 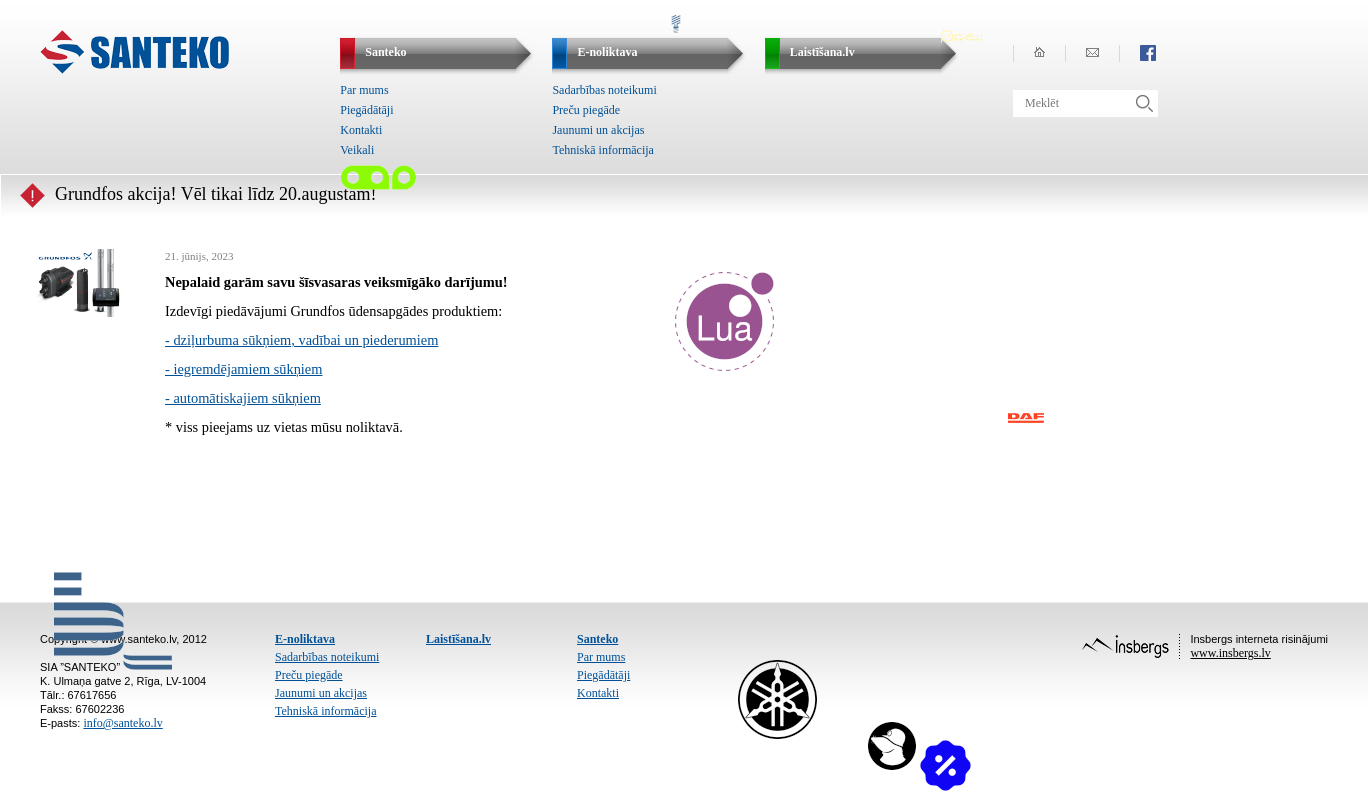 I want to click on yamaha motor corporation logo, so click(x=777, y=699).